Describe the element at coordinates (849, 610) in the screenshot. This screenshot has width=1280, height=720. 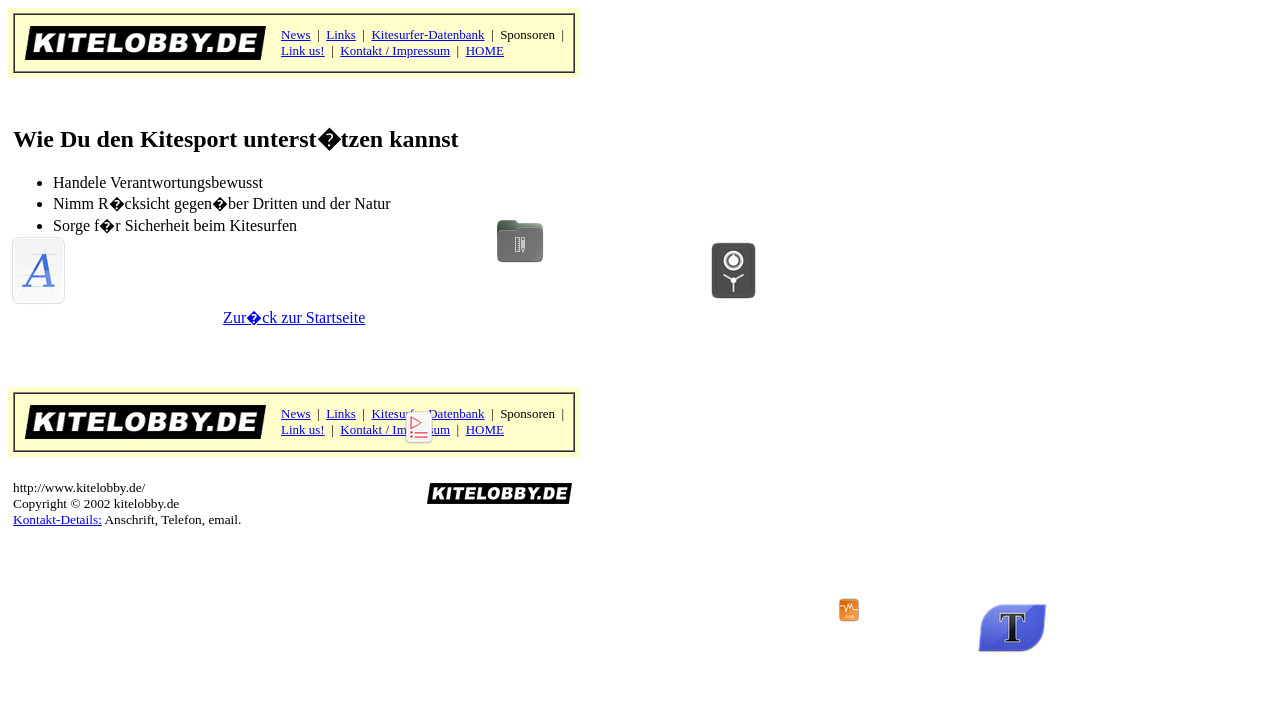
I see `open a VirtualBox appliance file (.ova)` at that location.